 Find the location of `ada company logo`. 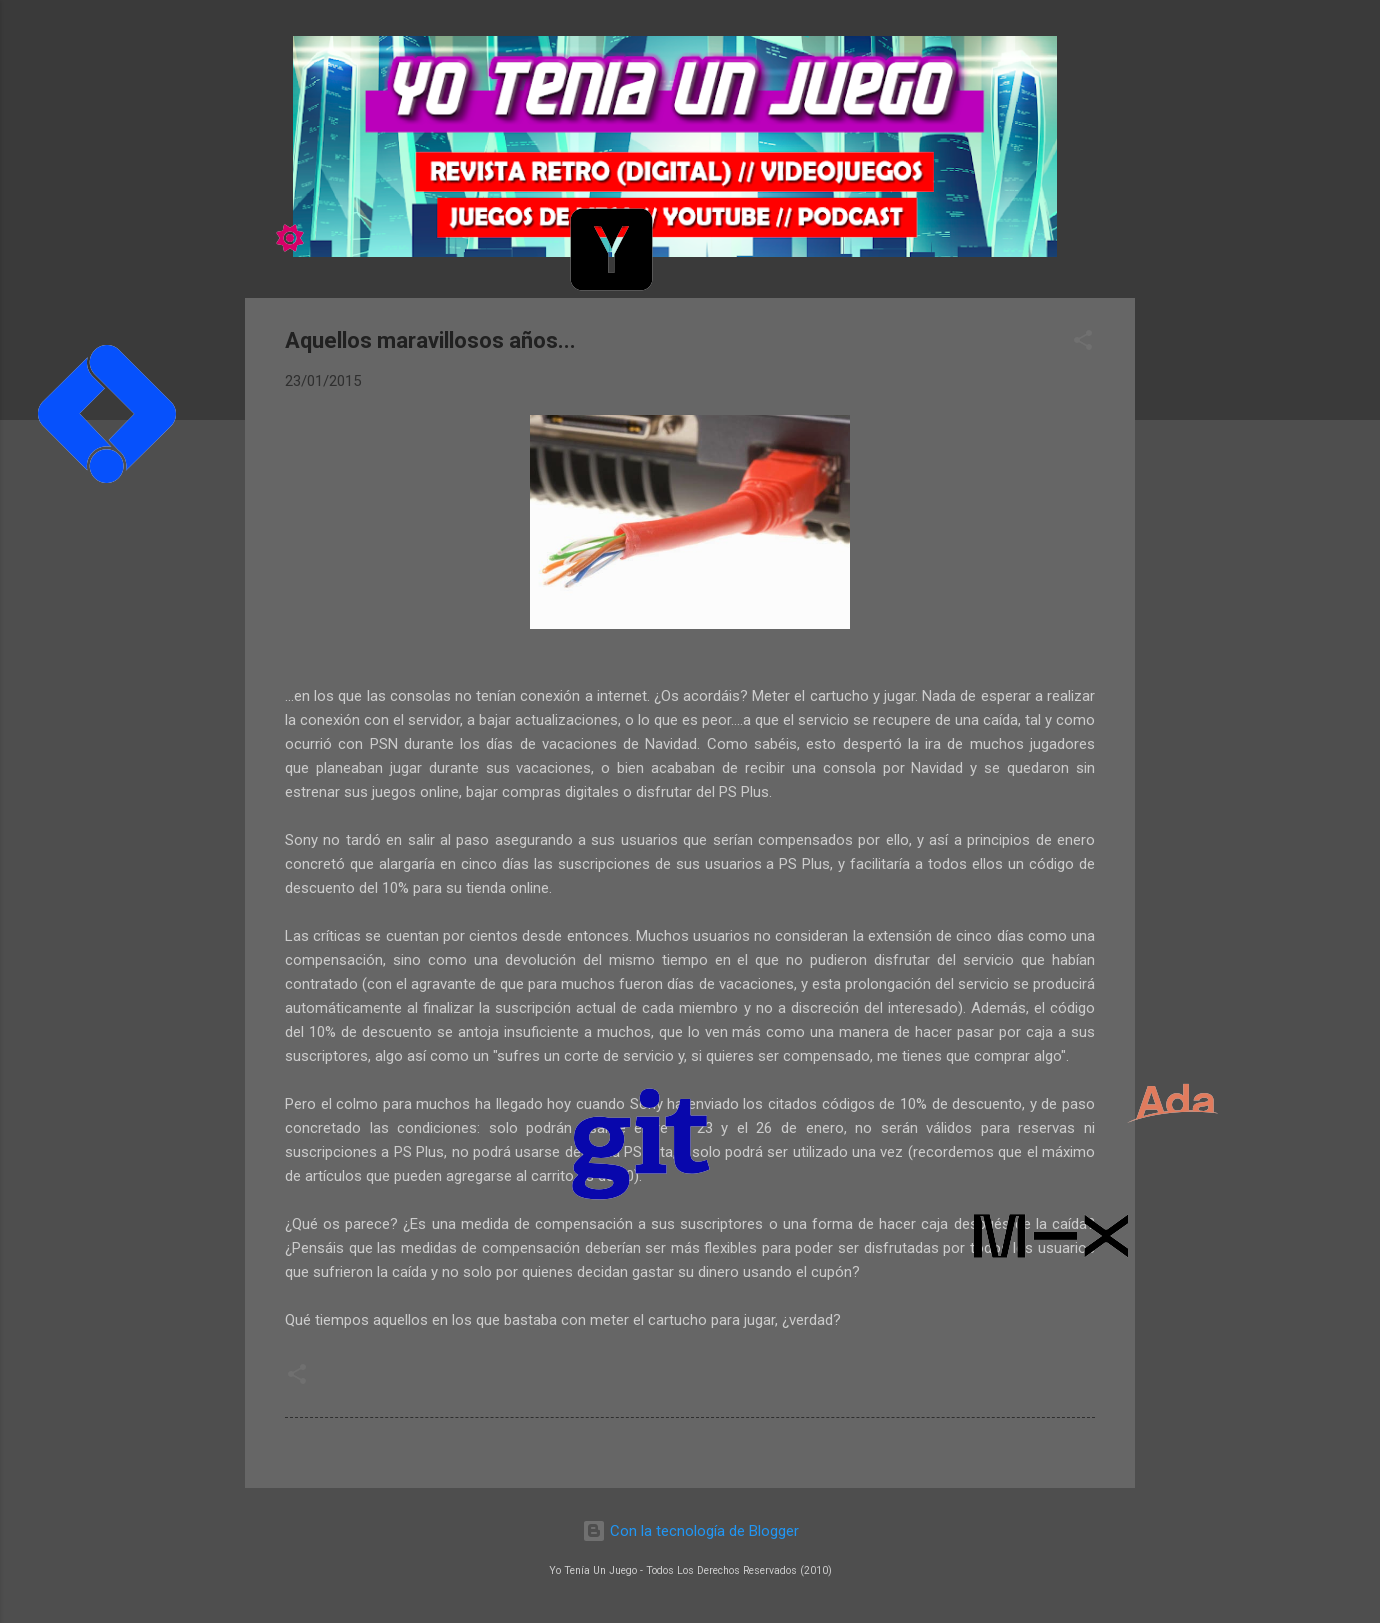

ada company logo is located at coordinates (1172, 1103).